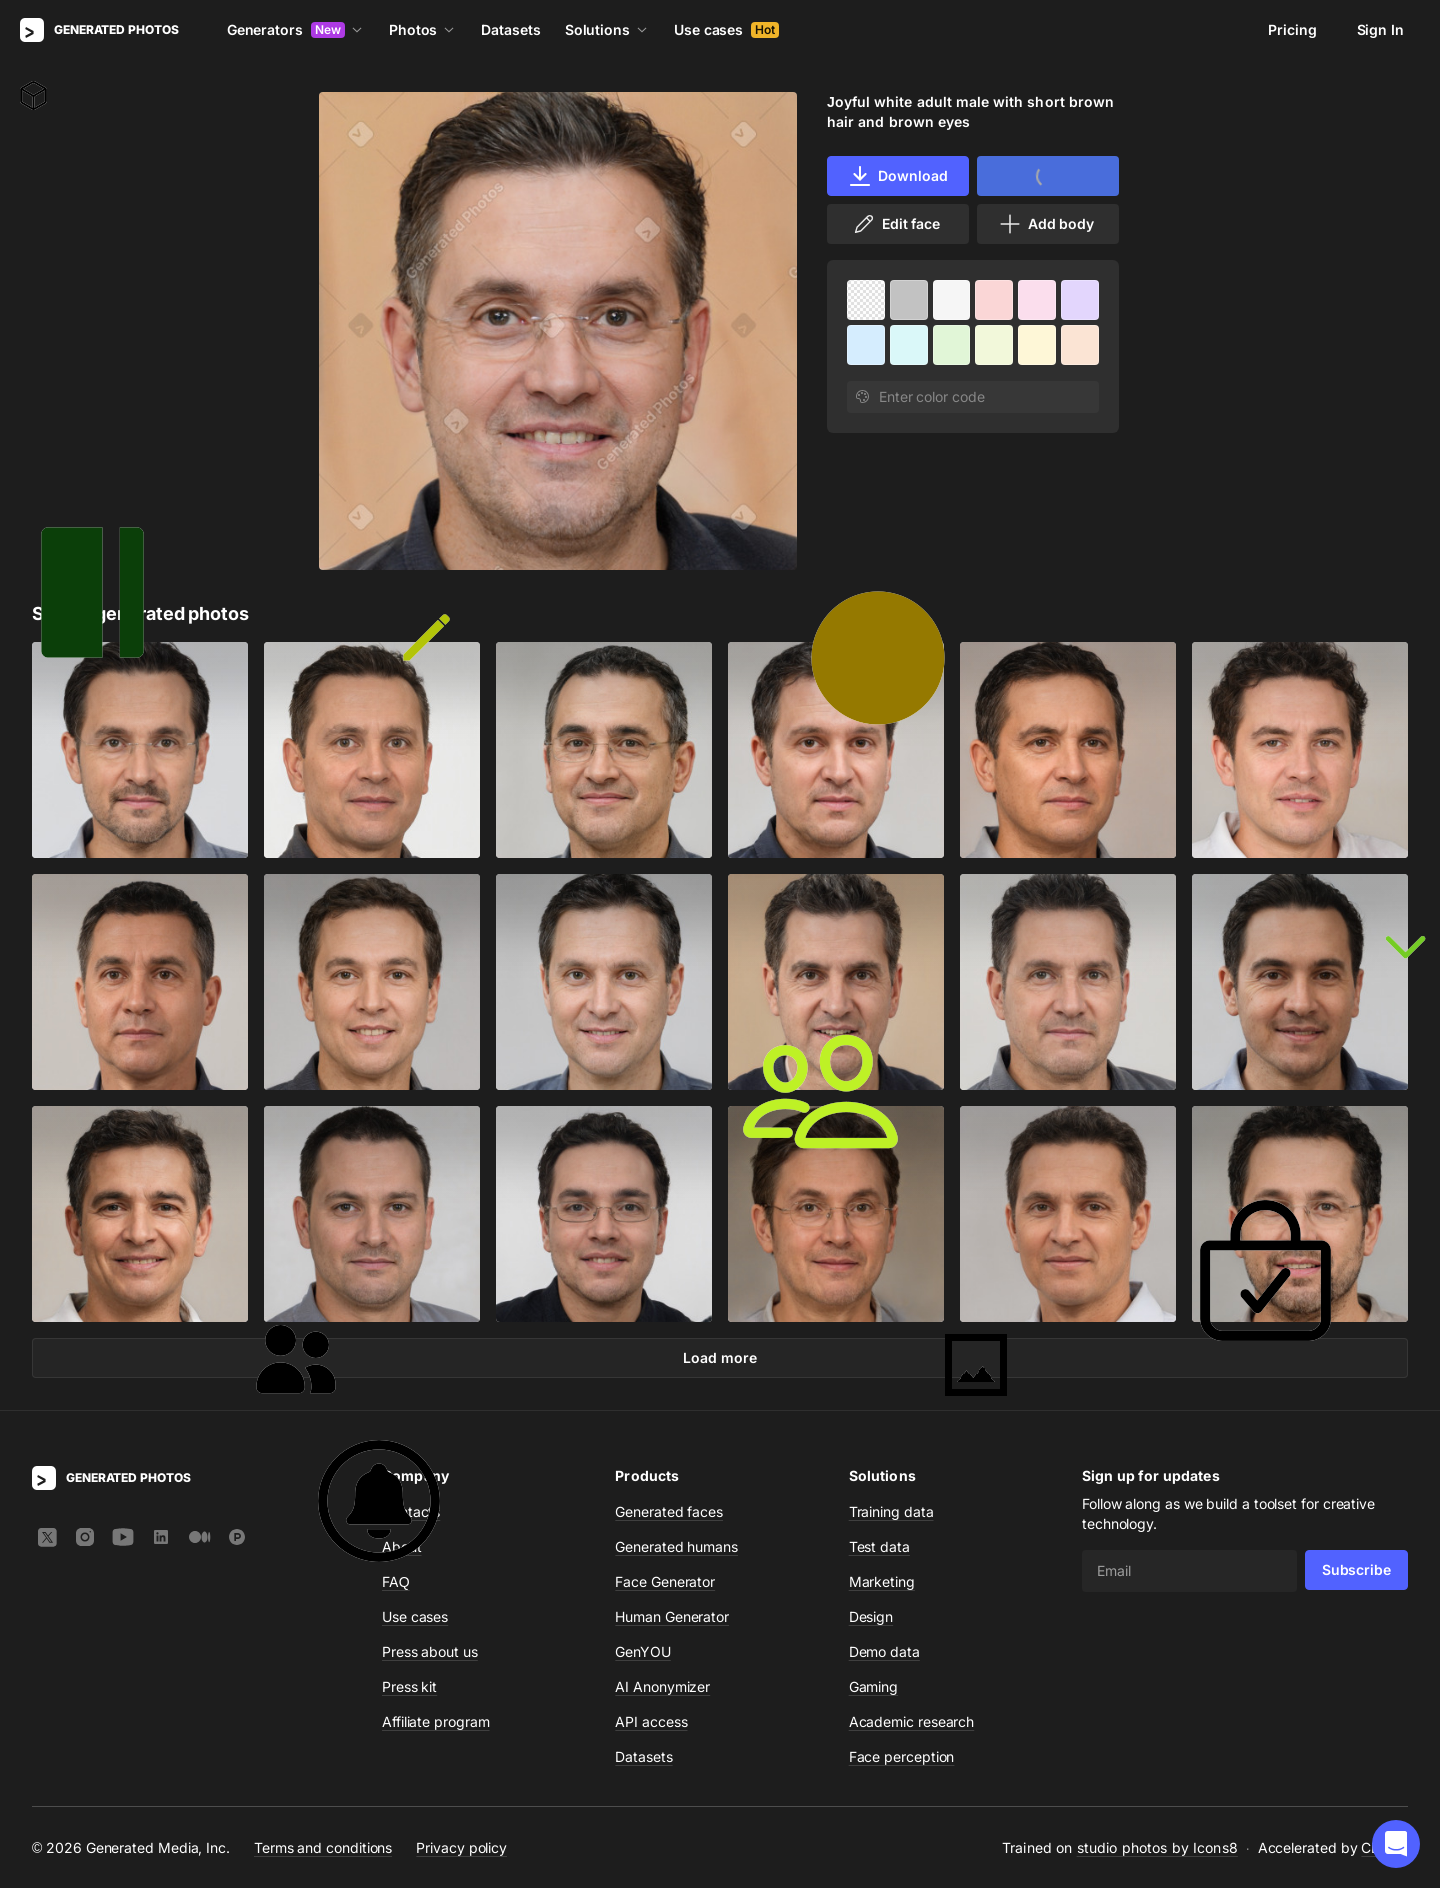 The width and height of the screenshot is (1440, 1888). What do you see at coordinates (1265, 1270) in the screenshot?
I see `order confirmed or purchase complete` at bounding box center [1265, 1270].